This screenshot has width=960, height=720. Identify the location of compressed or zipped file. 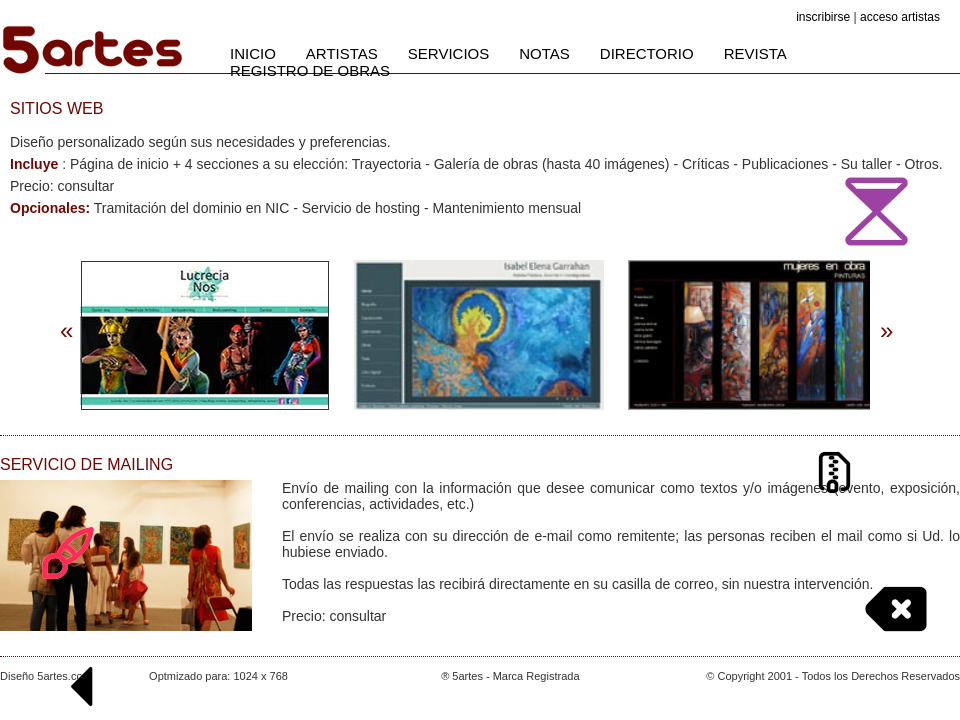
(834, 471).